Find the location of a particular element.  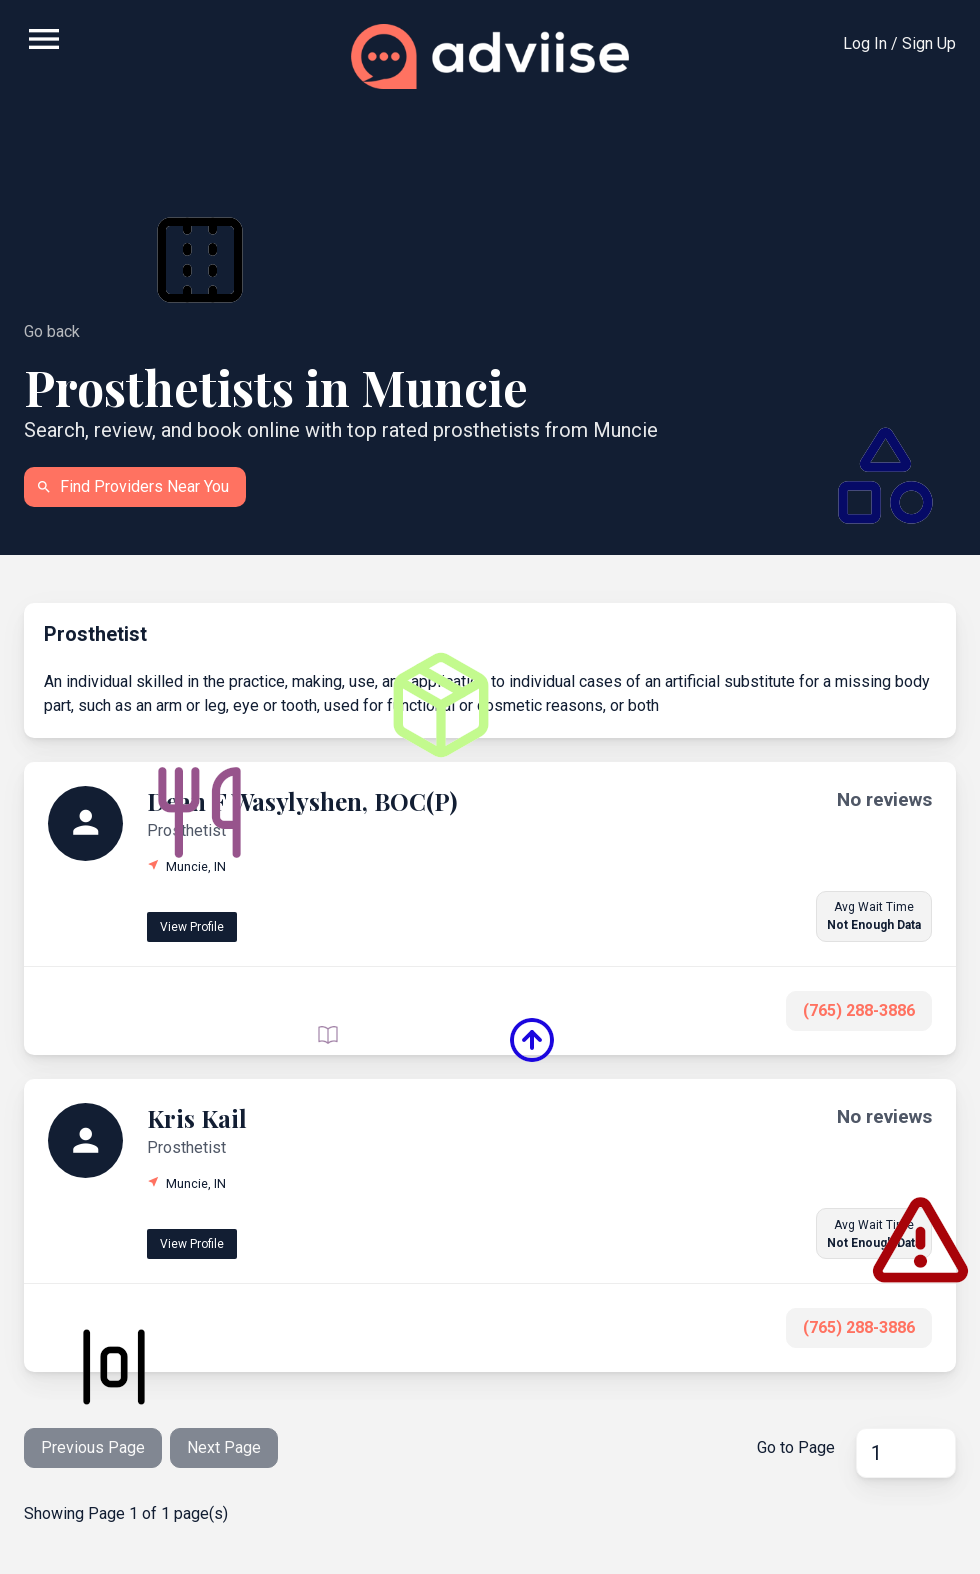

access shape tools or drawing options is located at coordinates (885, 476).